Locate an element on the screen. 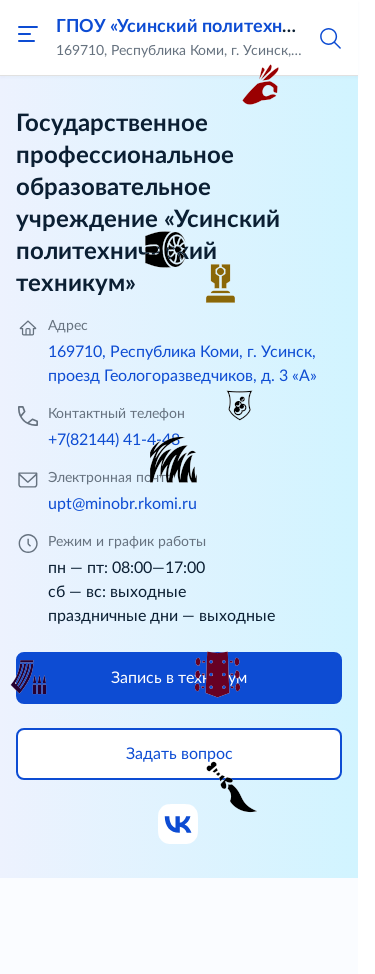 The height and width of the screenshot is (974, 375). access turbine or engine controls is located at coordinates (165, 249).